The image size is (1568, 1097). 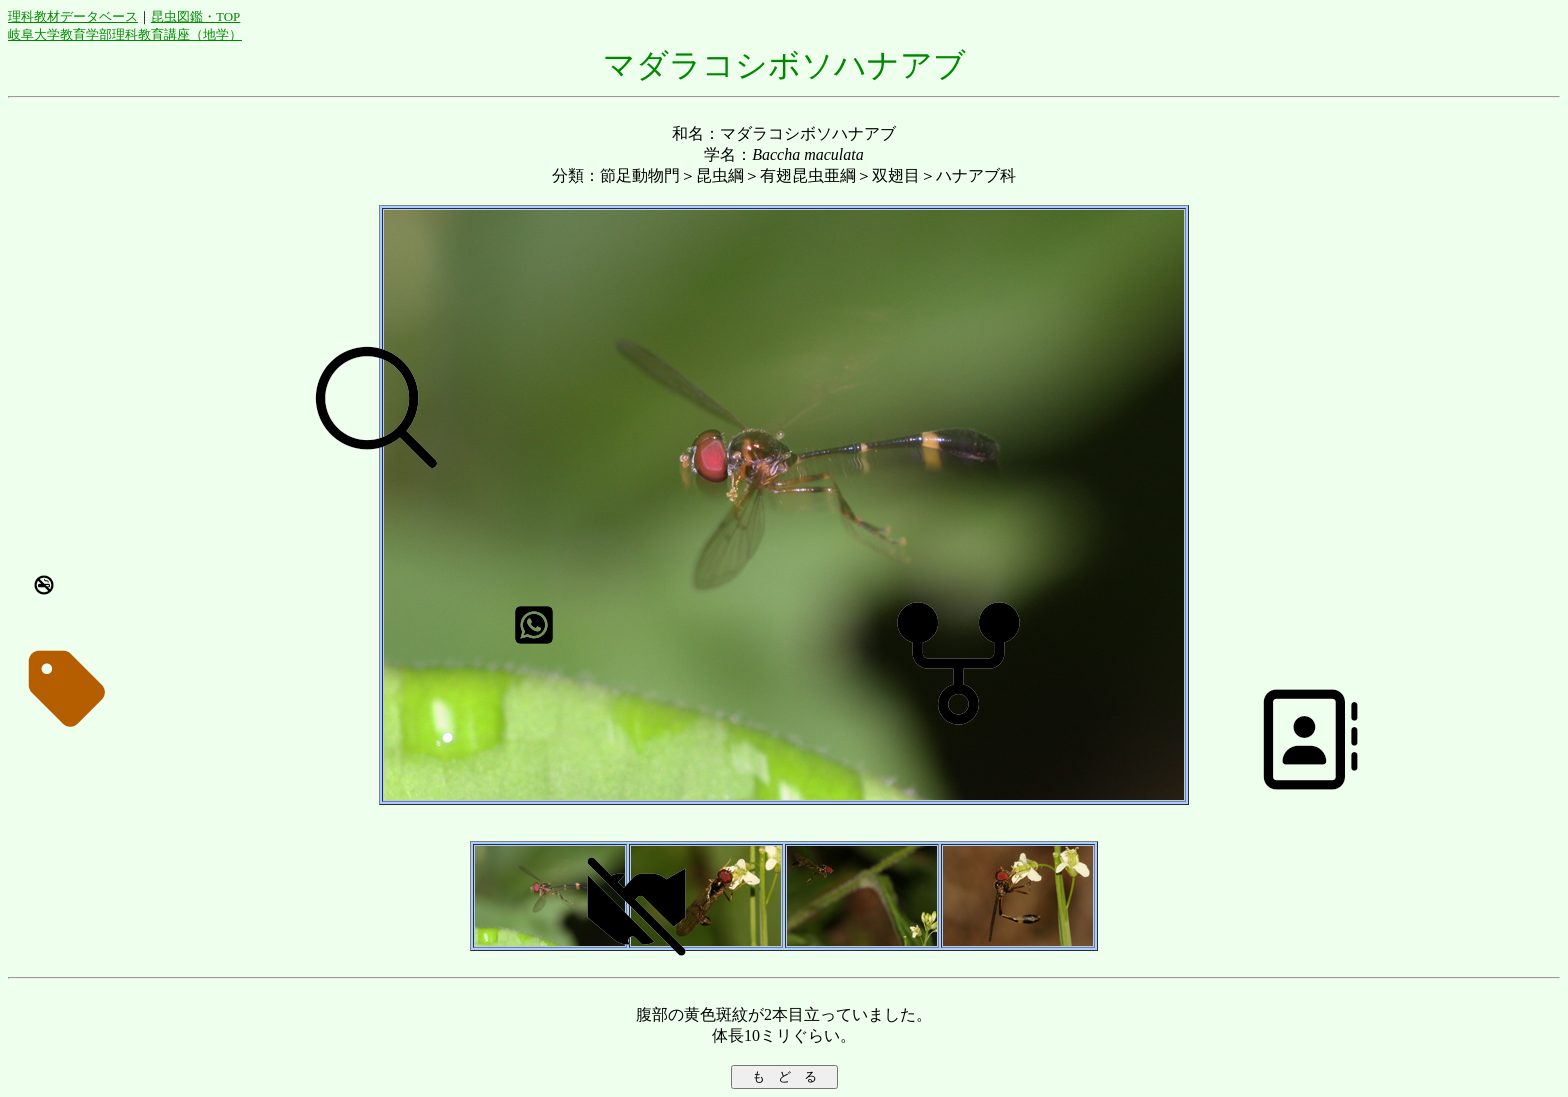 I want to click on open your contacts list, so click(x=1307, y=739).